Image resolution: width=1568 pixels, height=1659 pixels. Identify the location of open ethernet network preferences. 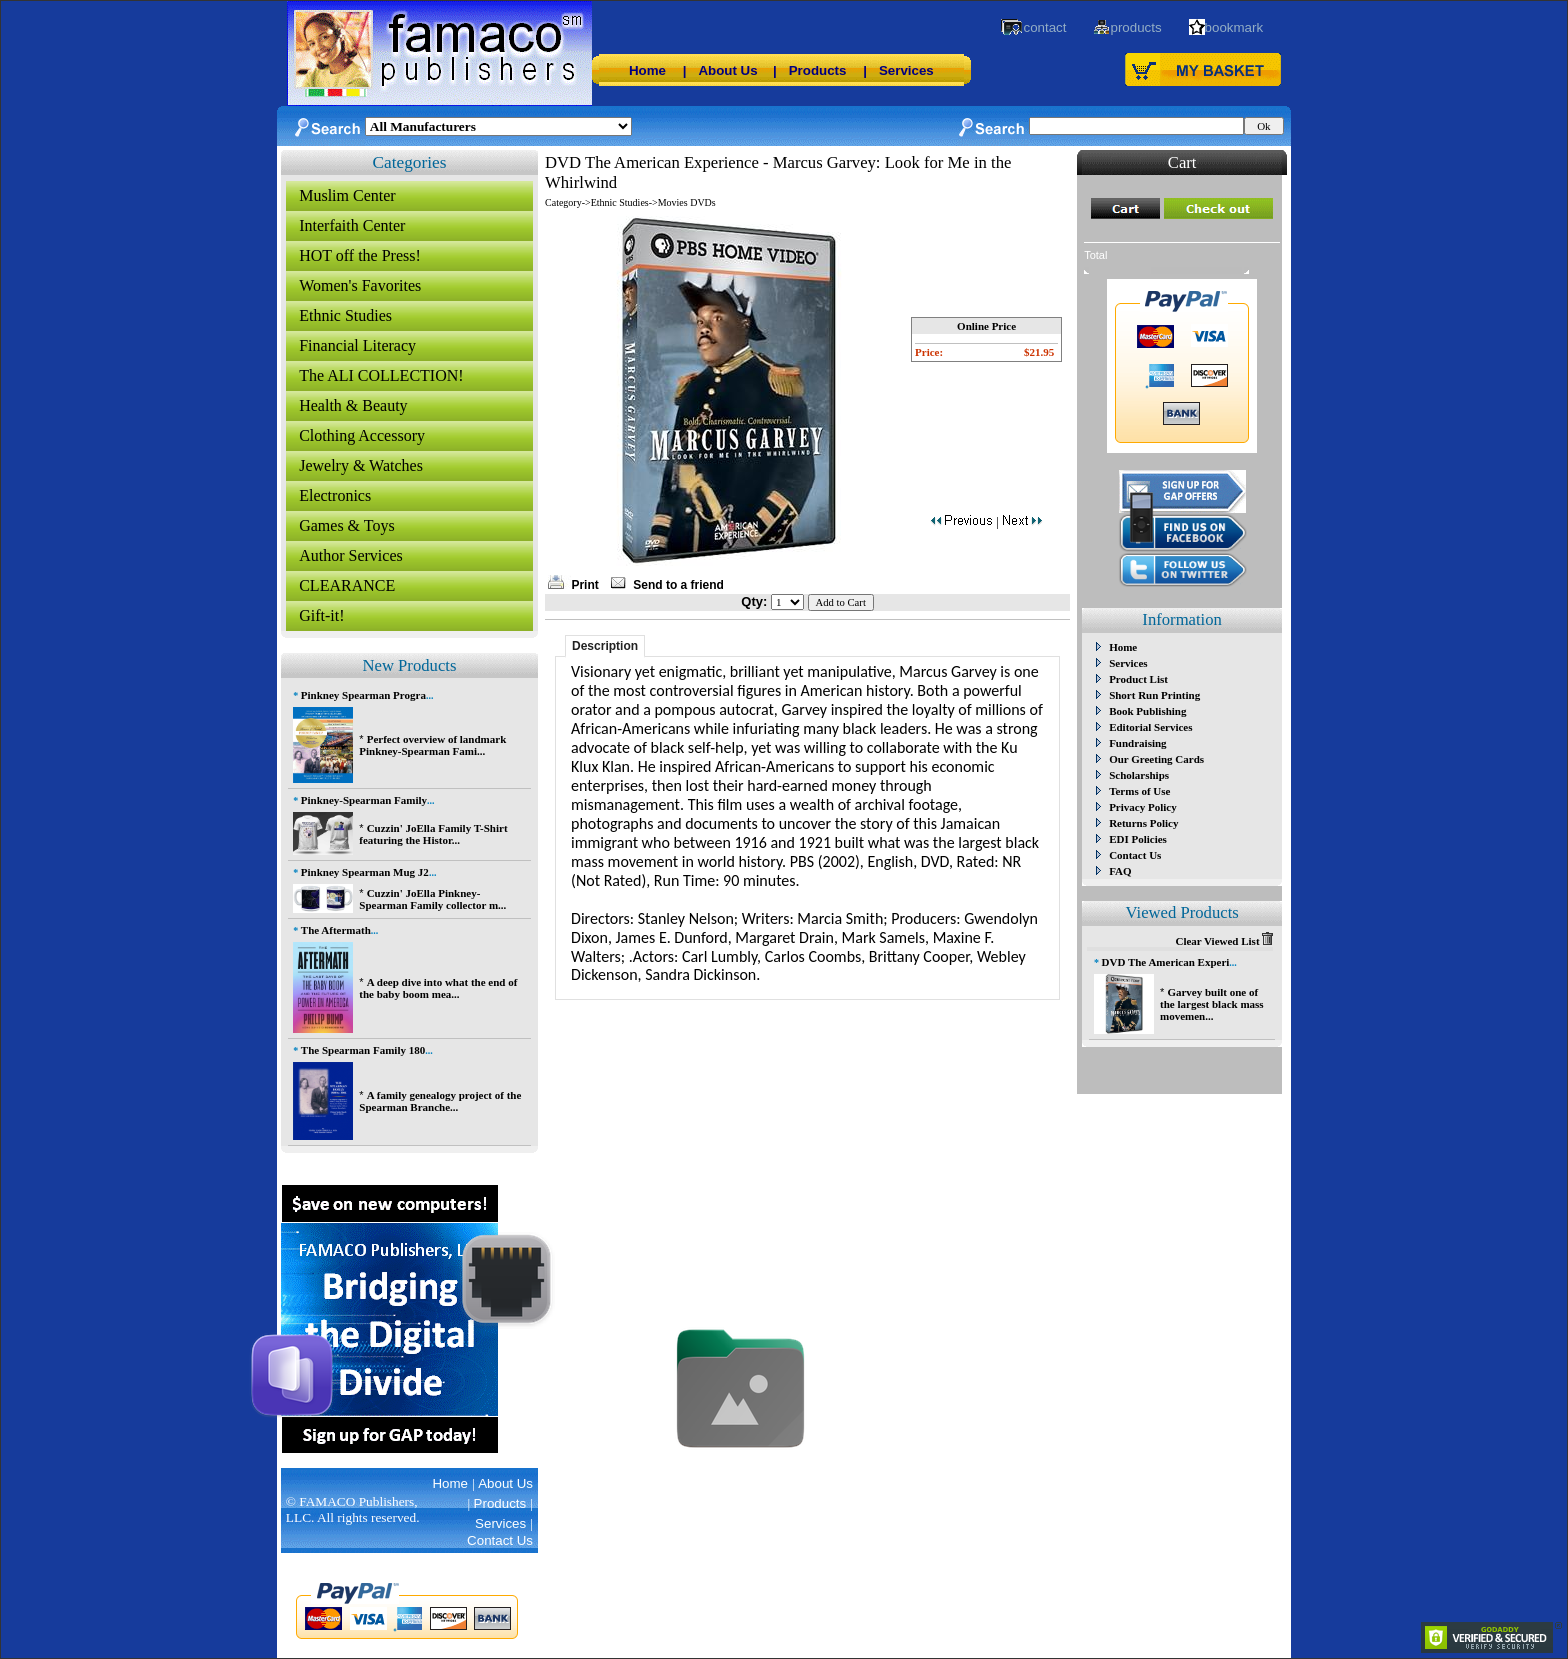
(506, 1280).